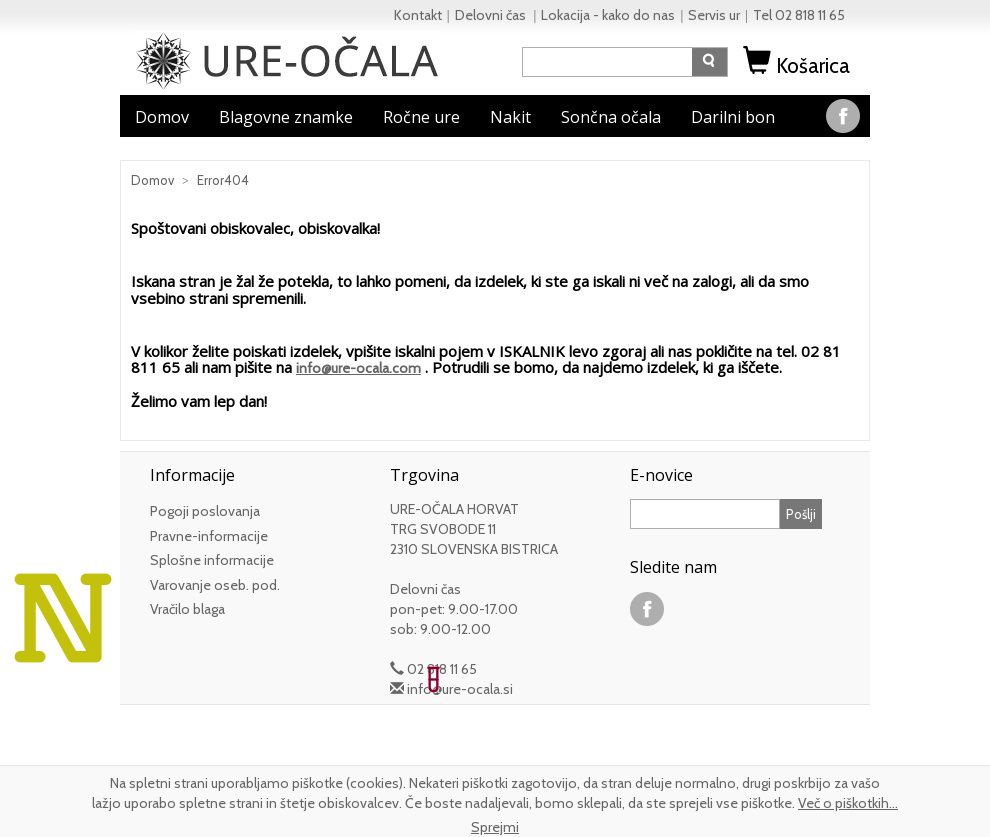 The width and height of the screenshot is (990, 837). Describe the element at coordinates (433, 679) in the screenshot. I see `access lab or test results` at that location.